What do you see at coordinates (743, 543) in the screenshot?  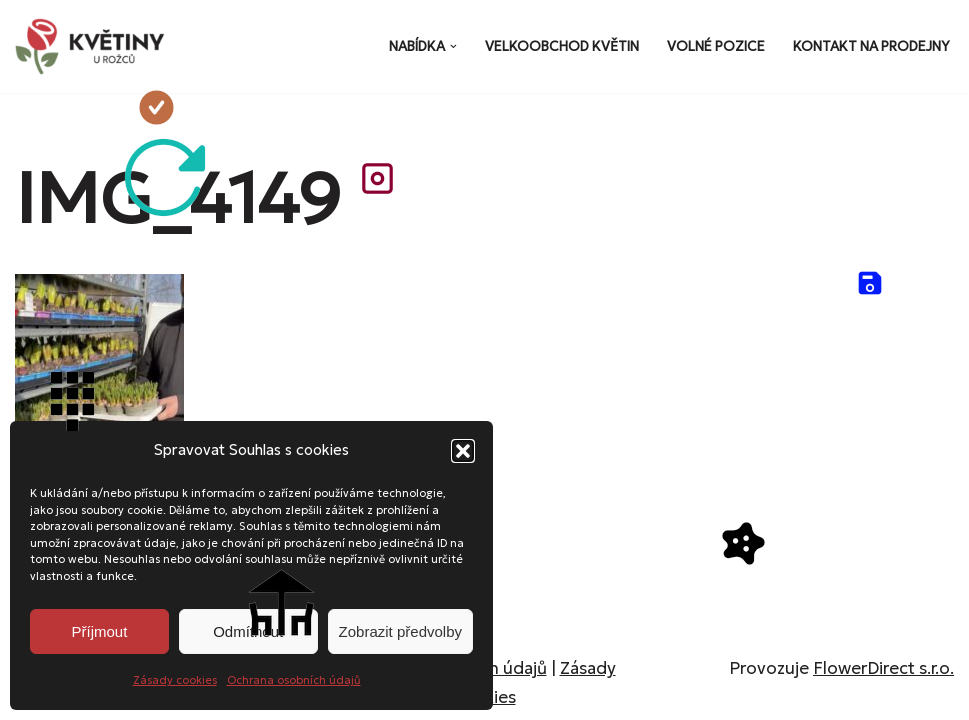 I see `indicates a disease or infection status` at bounding box center [743, 543].